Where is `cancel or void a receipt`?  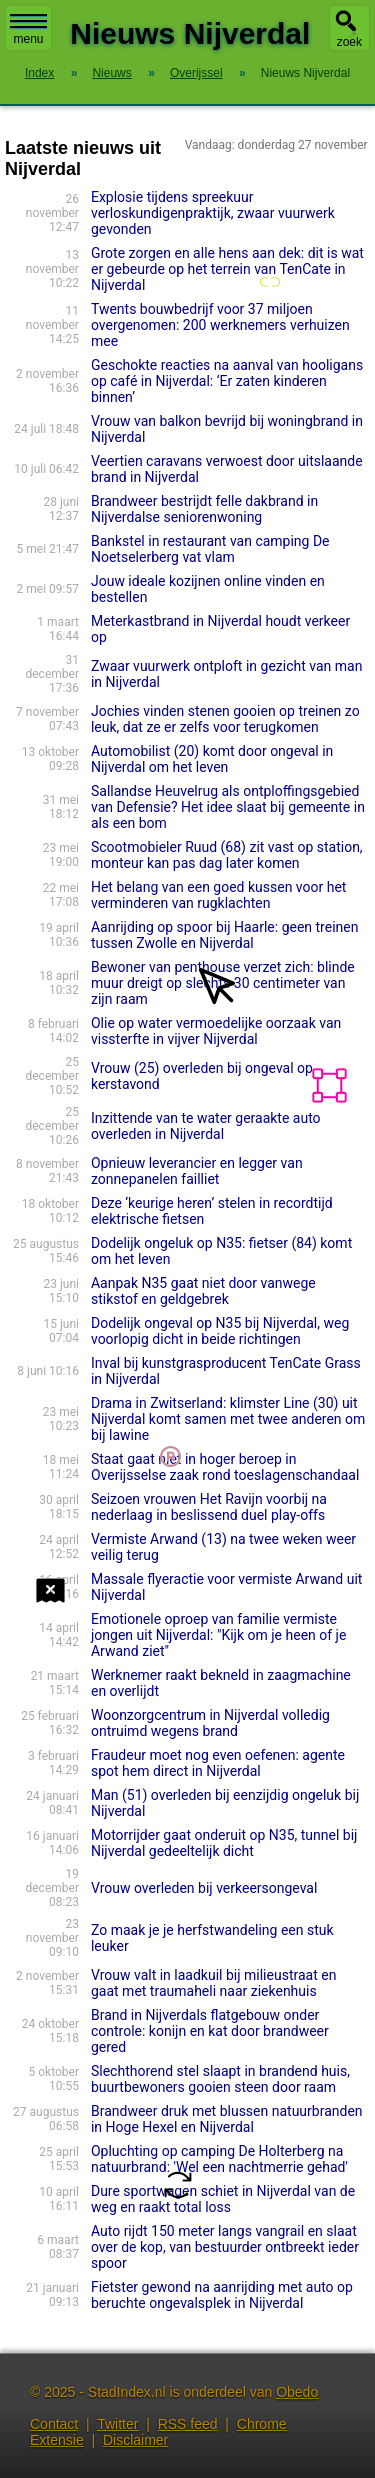
cancel or void a receipt is located at coordinates (50, 1590).